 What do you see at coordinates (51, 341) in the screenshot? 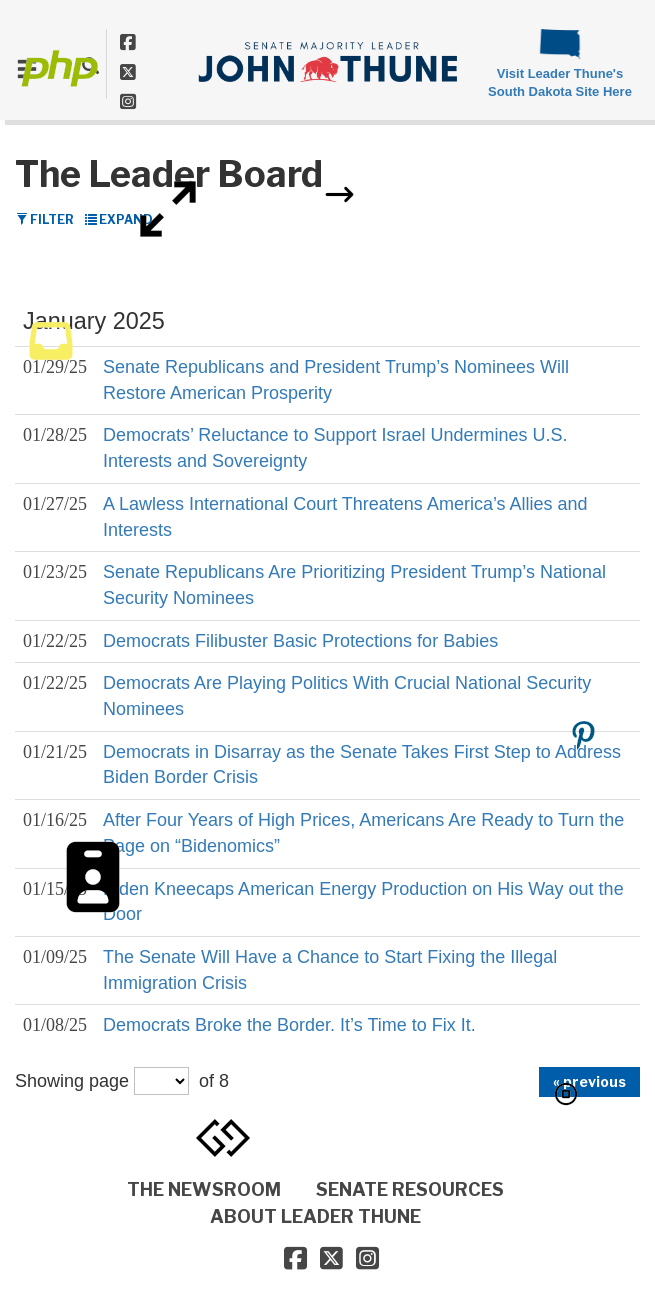
I see `view your inbox` at bounding box center [51, 341].